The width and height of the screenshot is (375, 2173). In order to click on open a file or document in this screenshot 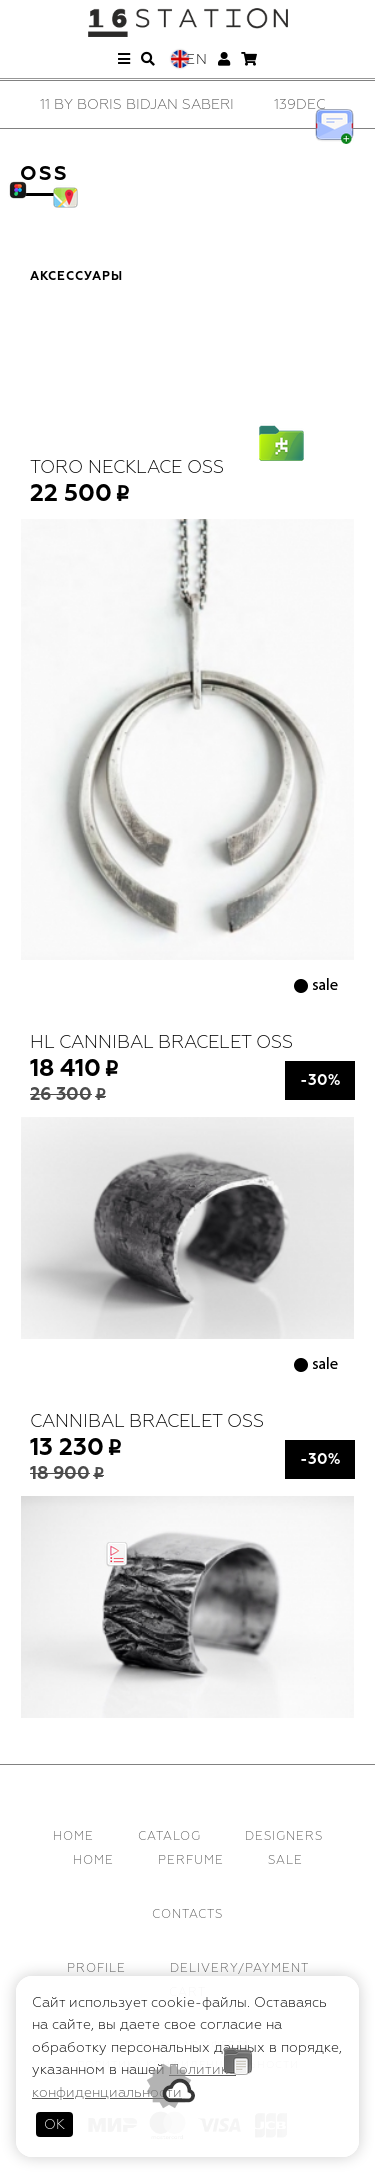, I will do `click(238, 2061)`.